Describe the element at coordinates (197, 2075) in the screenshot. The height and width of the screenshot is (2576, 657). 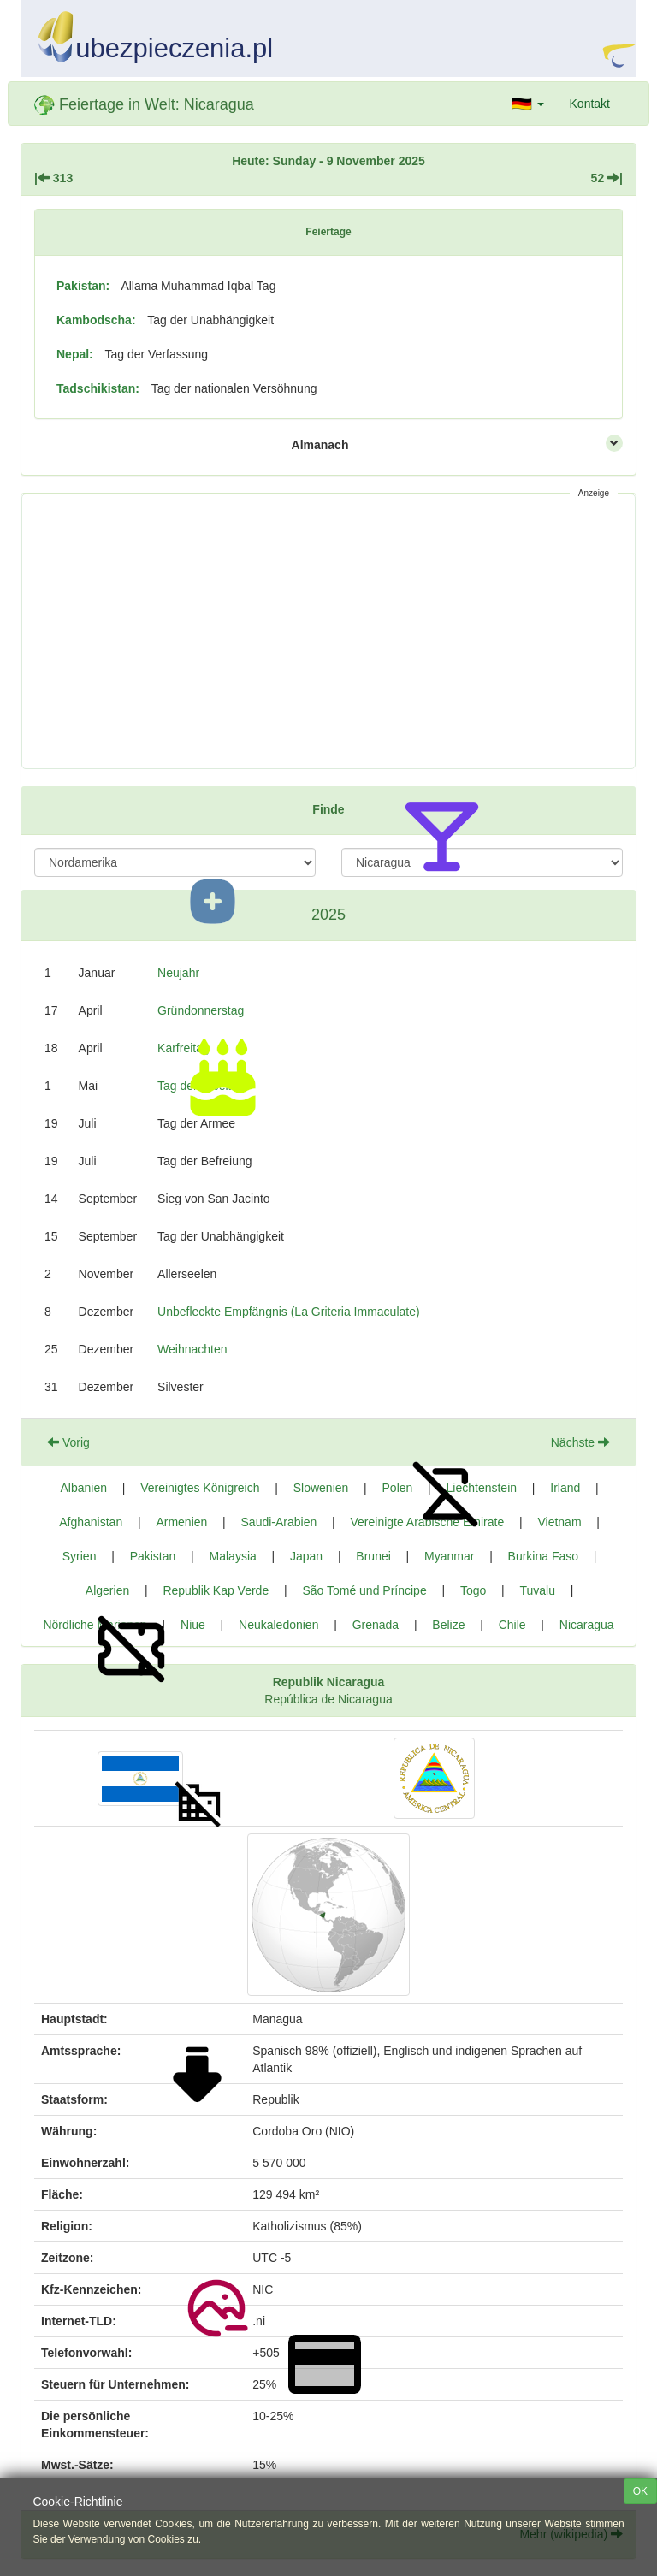
I see `download file to device` at that location.